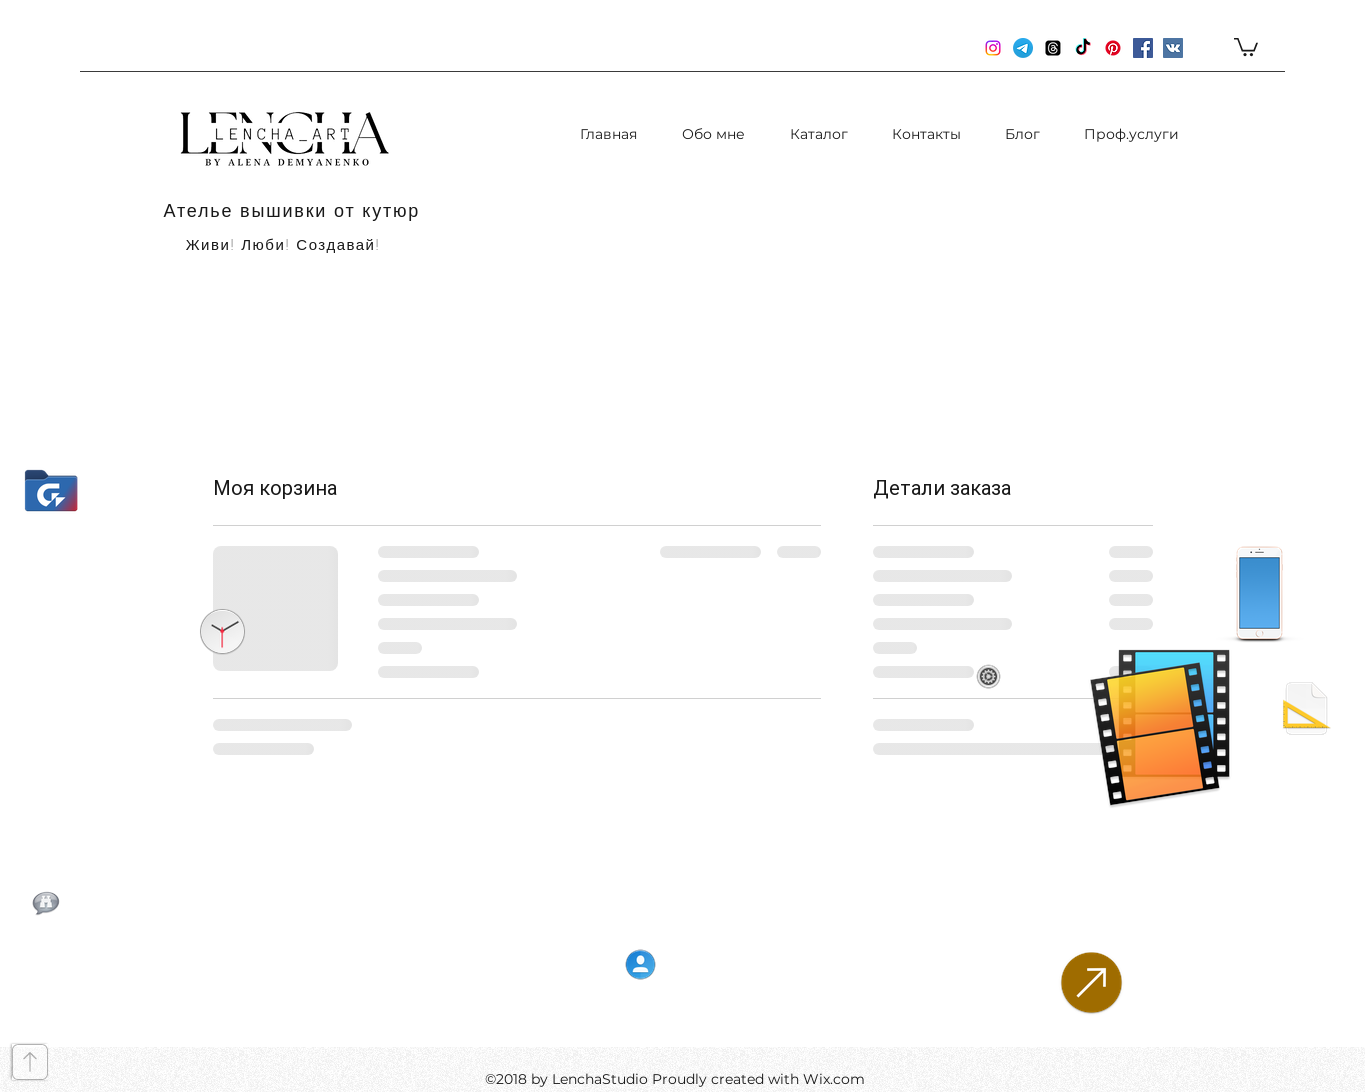 The image size is (1365, 1092). Describe the element at coordinates (222, 631) in the screenshot. I see `access recently opened files and folders` at that location.